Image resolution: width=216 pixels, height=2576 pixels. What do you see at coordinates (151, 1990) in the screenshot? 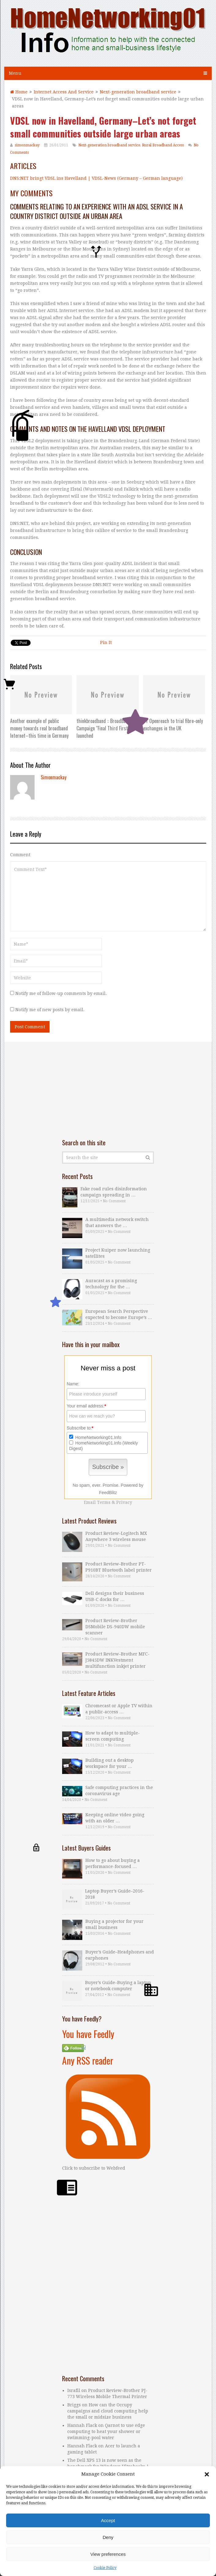
I see `view business contact information` at bounding box center [151, 1990].